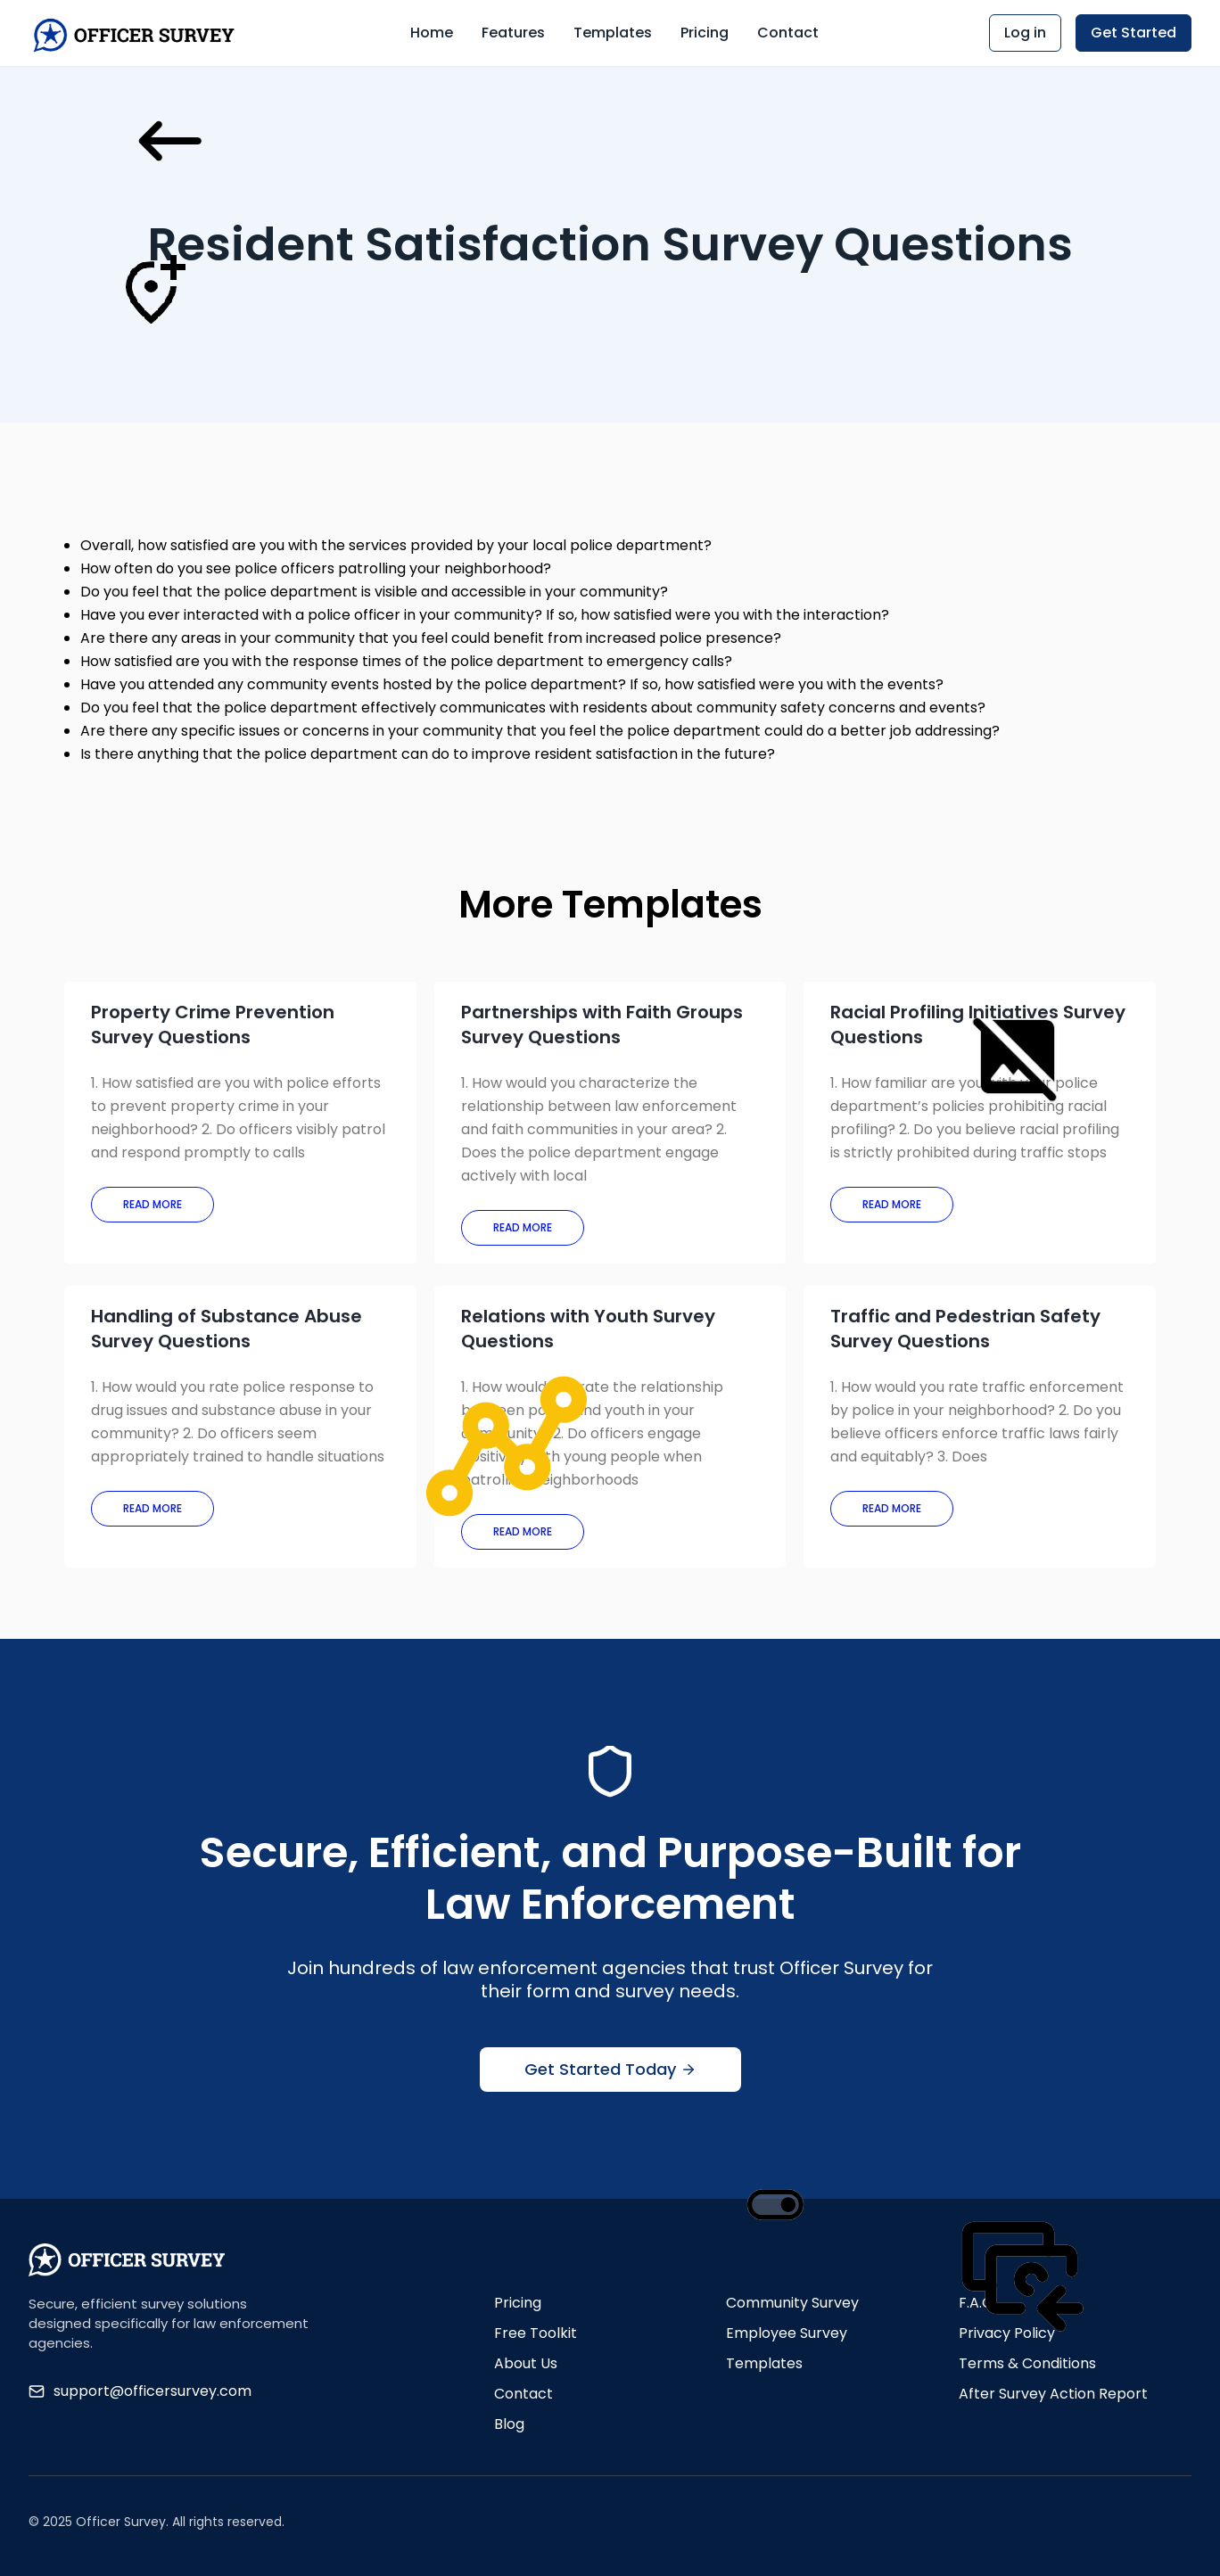 The image size is (1220, 2576). I want to click on toggle switch in the on/enabled state, so click(775, 2204).